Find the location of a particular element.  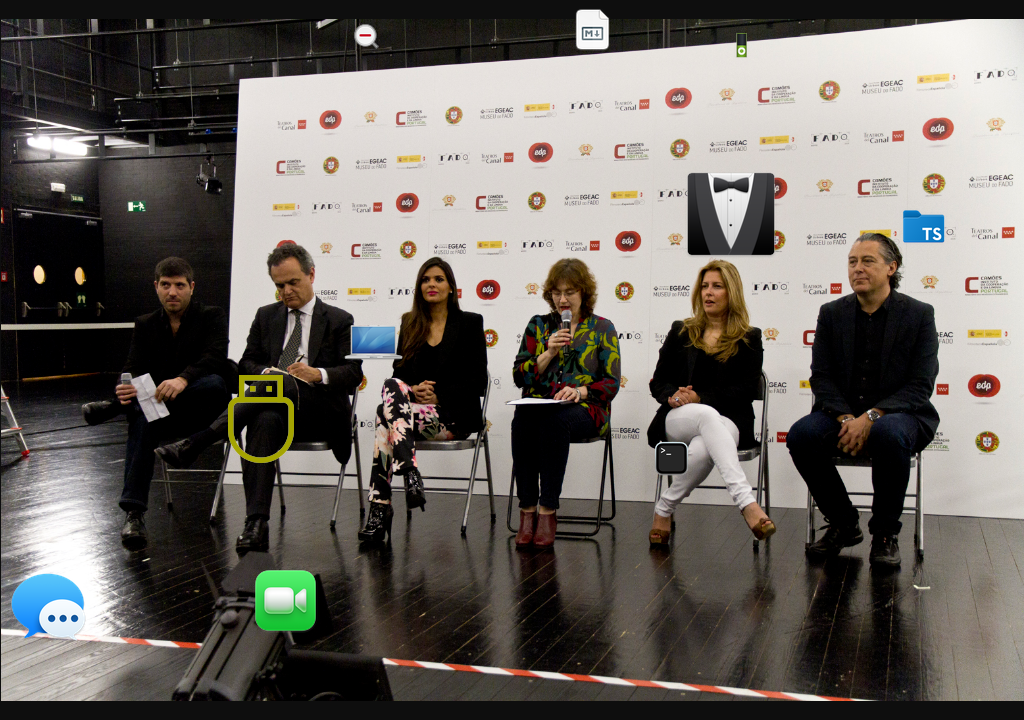

open terminal application is located at coordinates (671, 458).